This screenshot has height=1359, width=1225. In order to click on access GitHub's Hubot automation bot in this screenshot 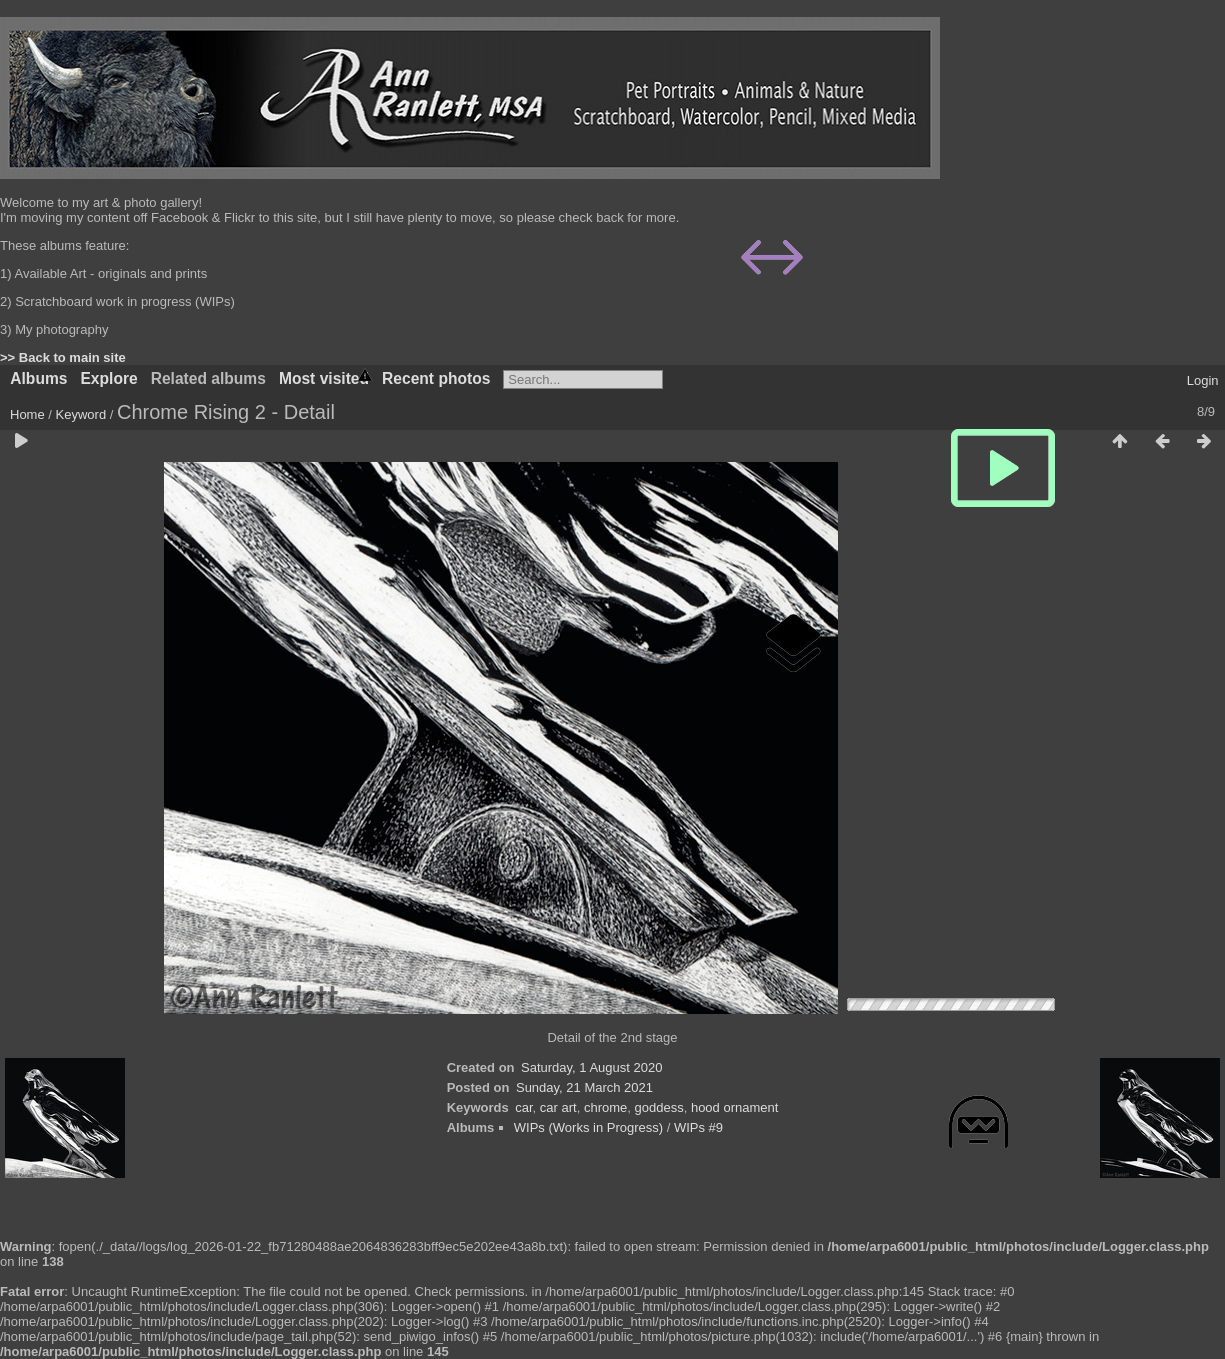, I will do `click(978, 1122)`.